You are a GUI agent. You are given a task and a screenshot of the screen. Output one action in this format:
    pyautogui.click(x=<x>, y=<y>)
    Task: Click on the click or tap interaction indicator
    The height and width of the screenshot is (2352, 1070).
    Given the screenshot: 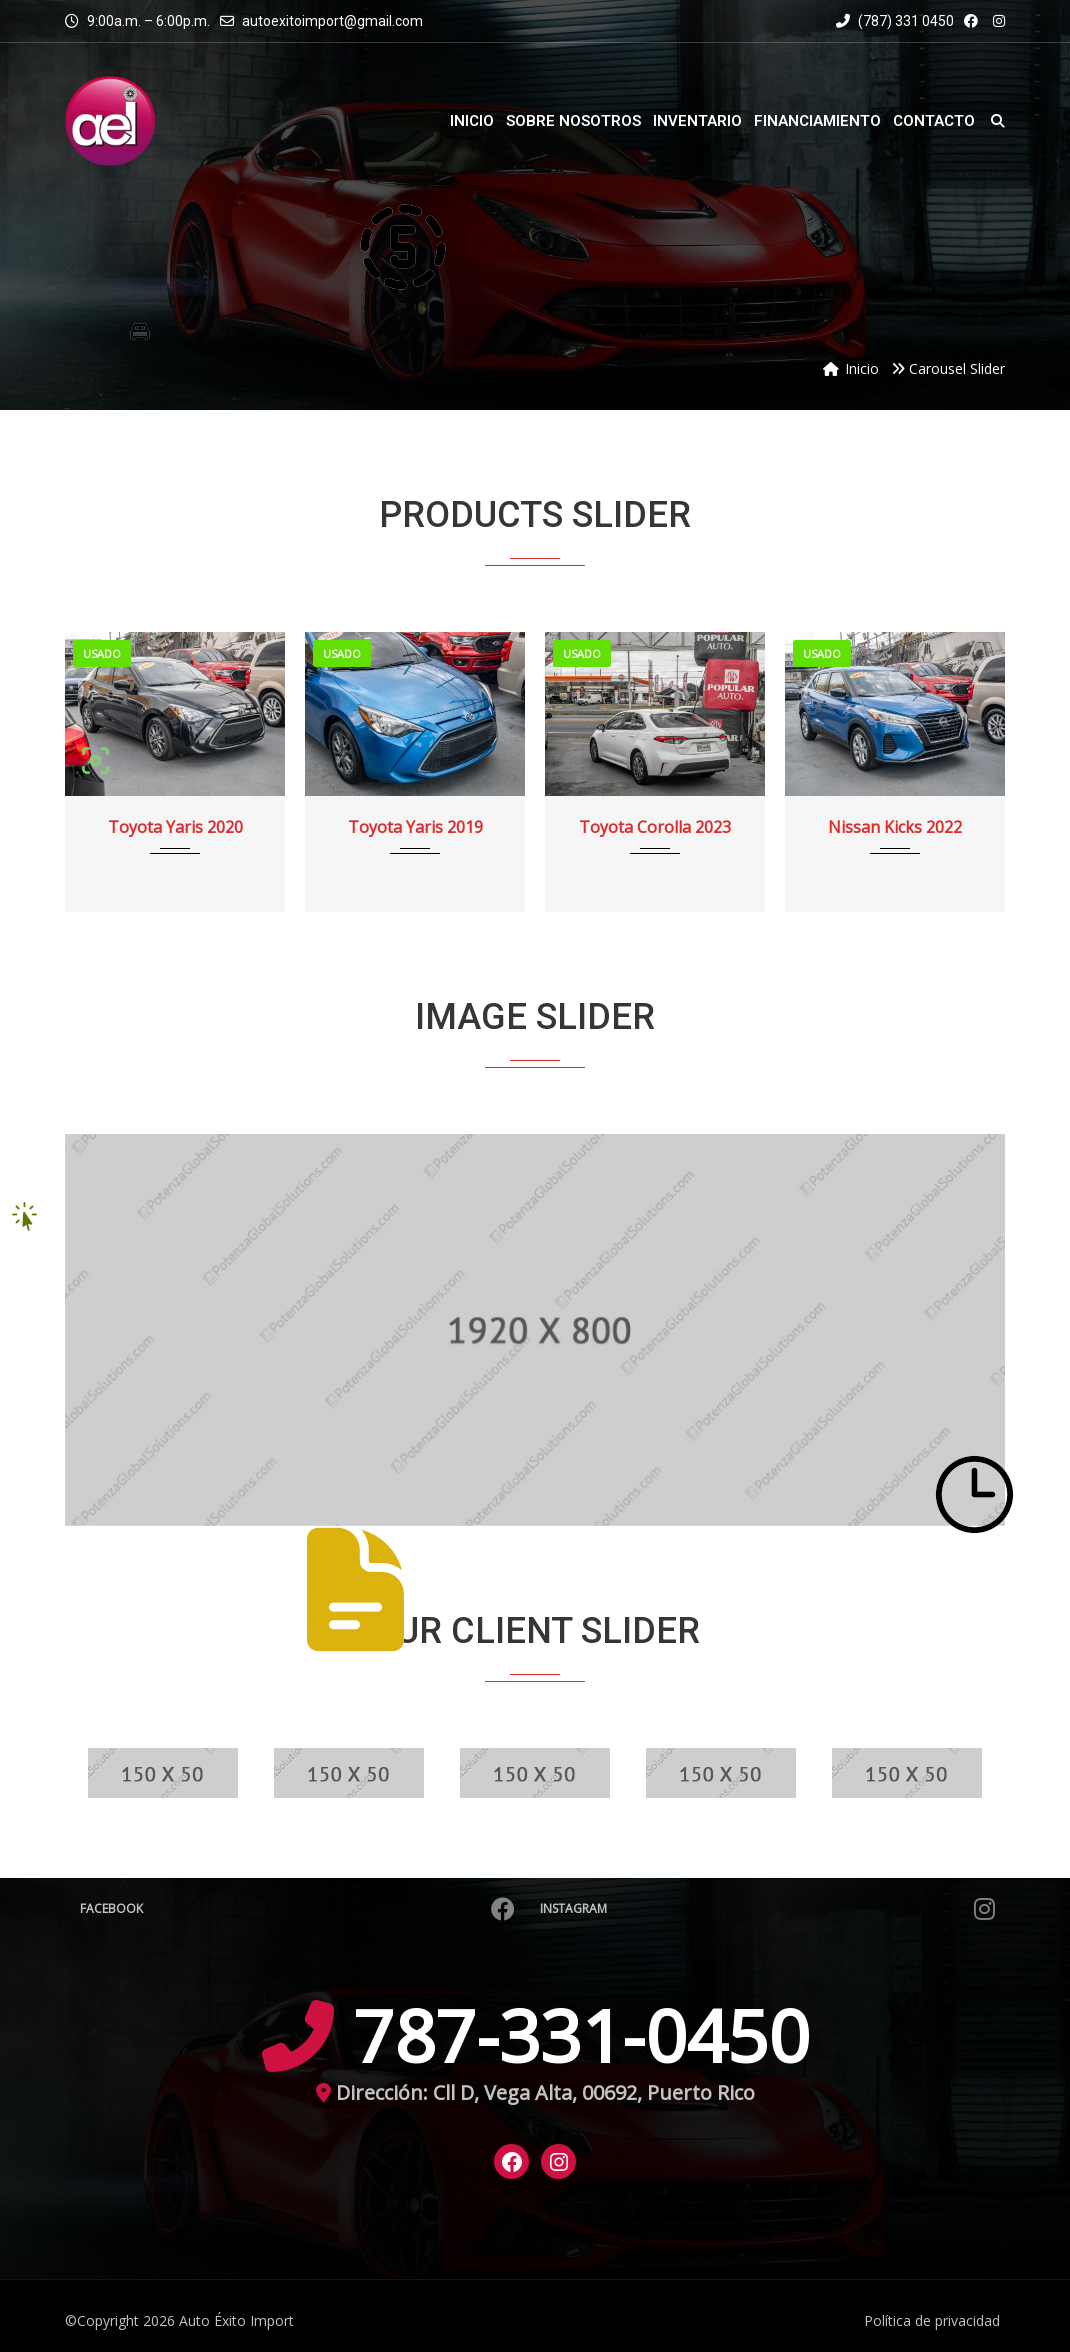 What is the action you would take?
    pyautogui.click(x=24, y=1216)
    